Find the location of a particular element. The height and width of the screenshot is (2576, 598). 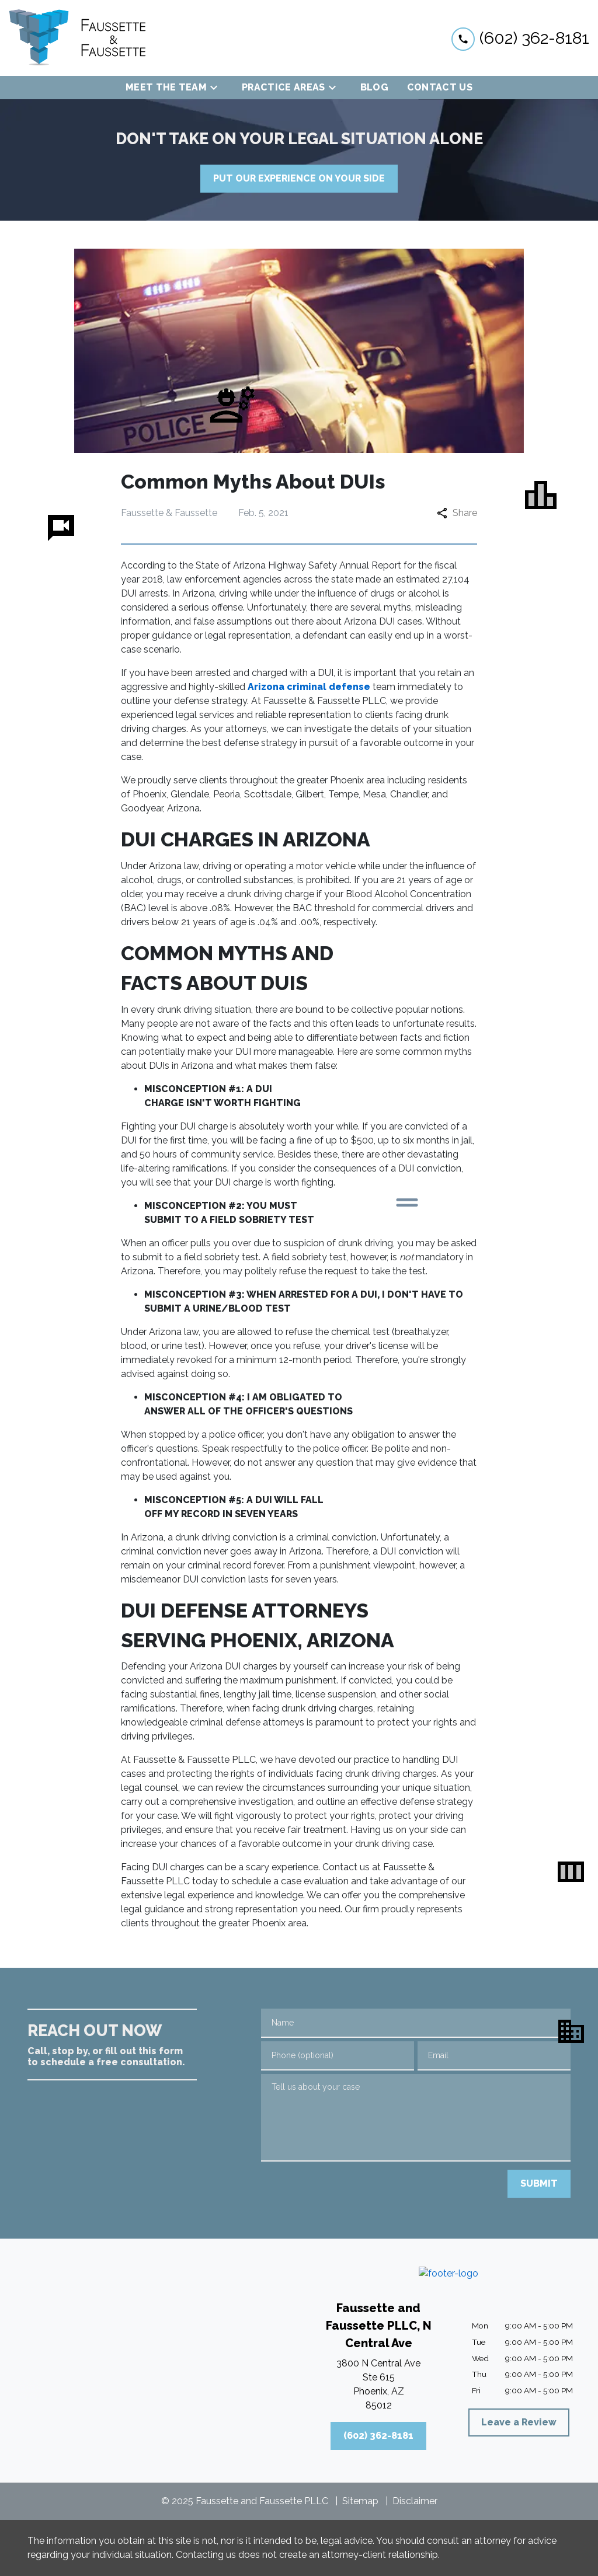

access engineering or technical settings is located at coordinates (232, 405).